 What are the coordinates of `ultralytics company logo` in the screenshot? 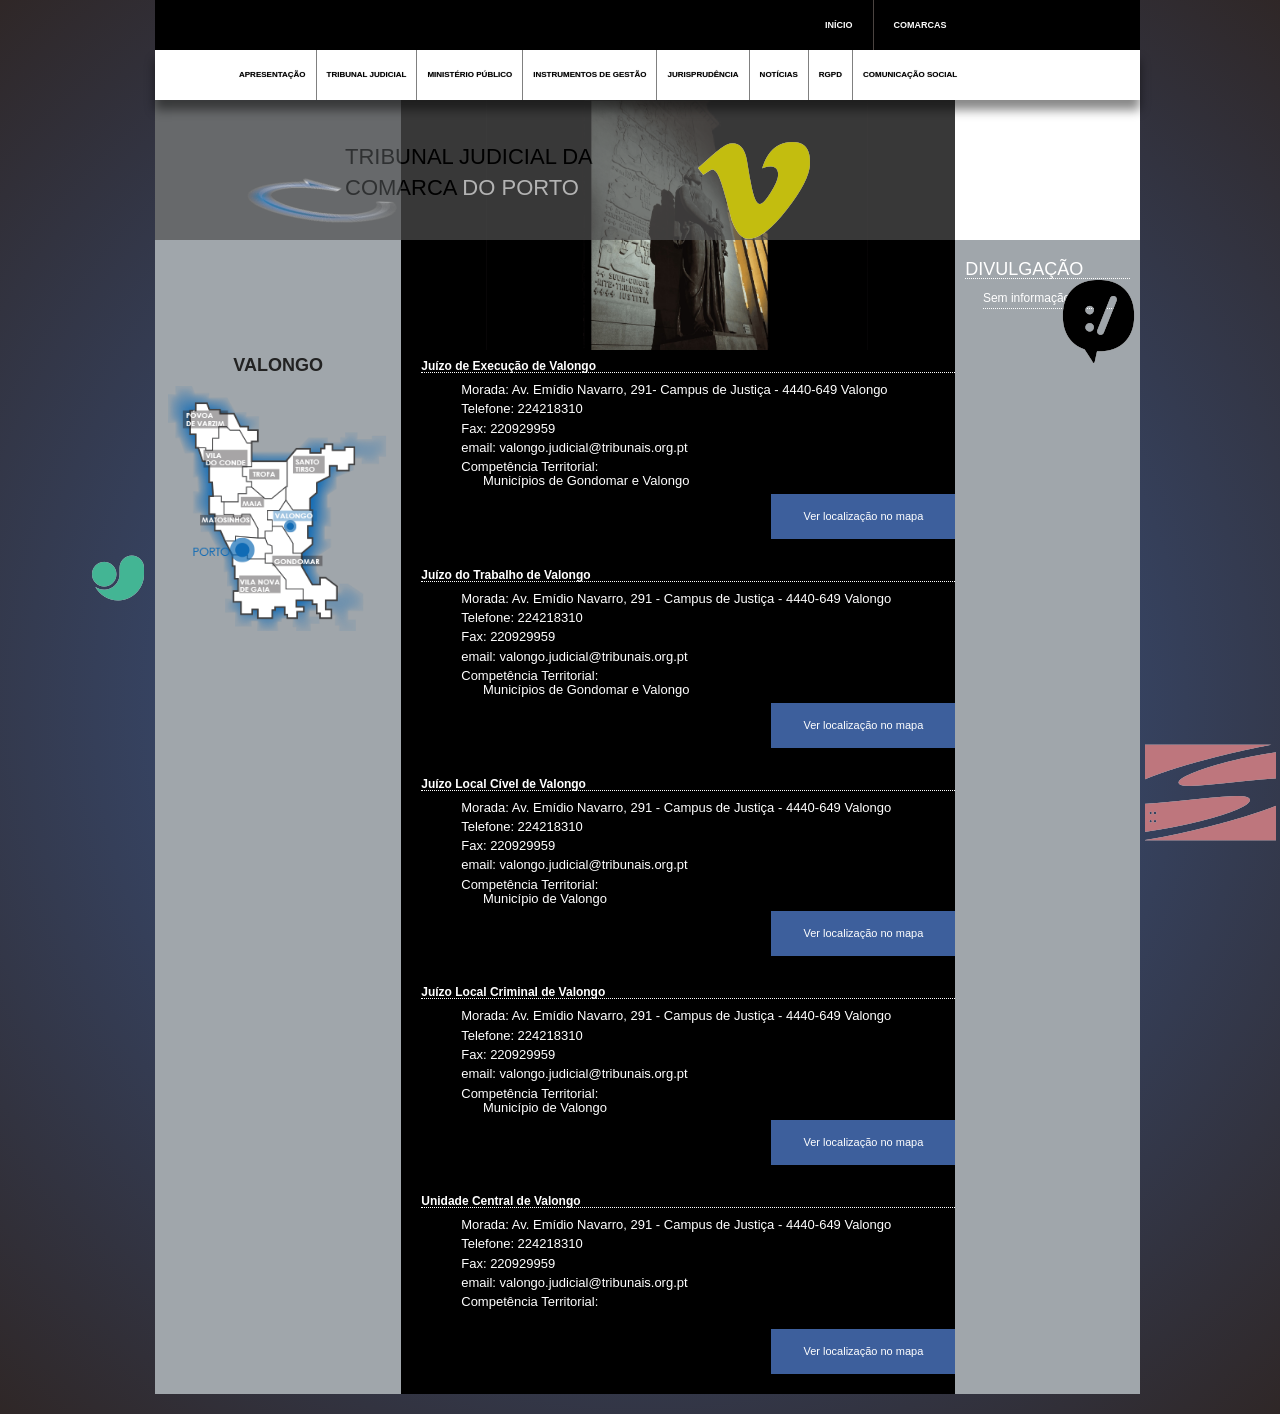 It's located at (118, 578).